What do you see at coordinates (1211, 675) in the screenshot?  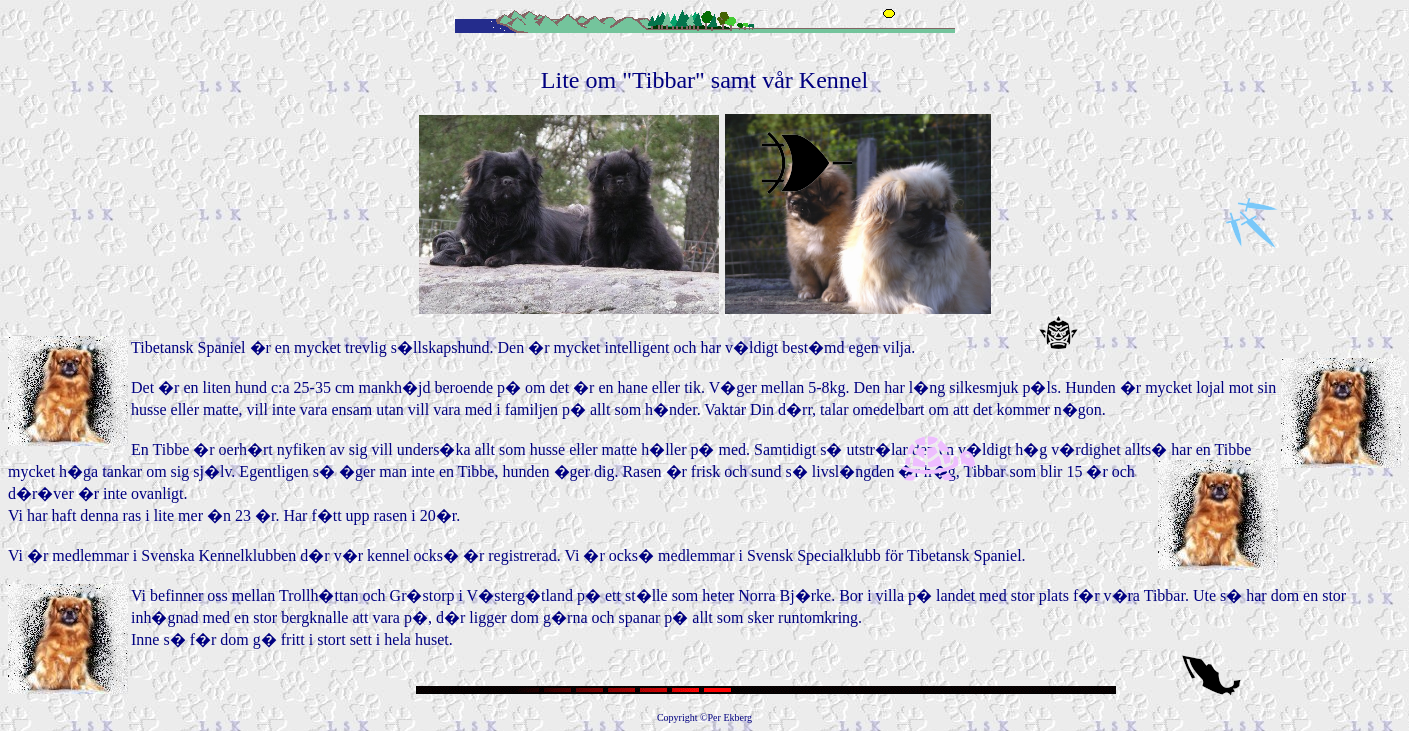 I see `select Mexico as your country or region` at bounding box center [1211, 675].